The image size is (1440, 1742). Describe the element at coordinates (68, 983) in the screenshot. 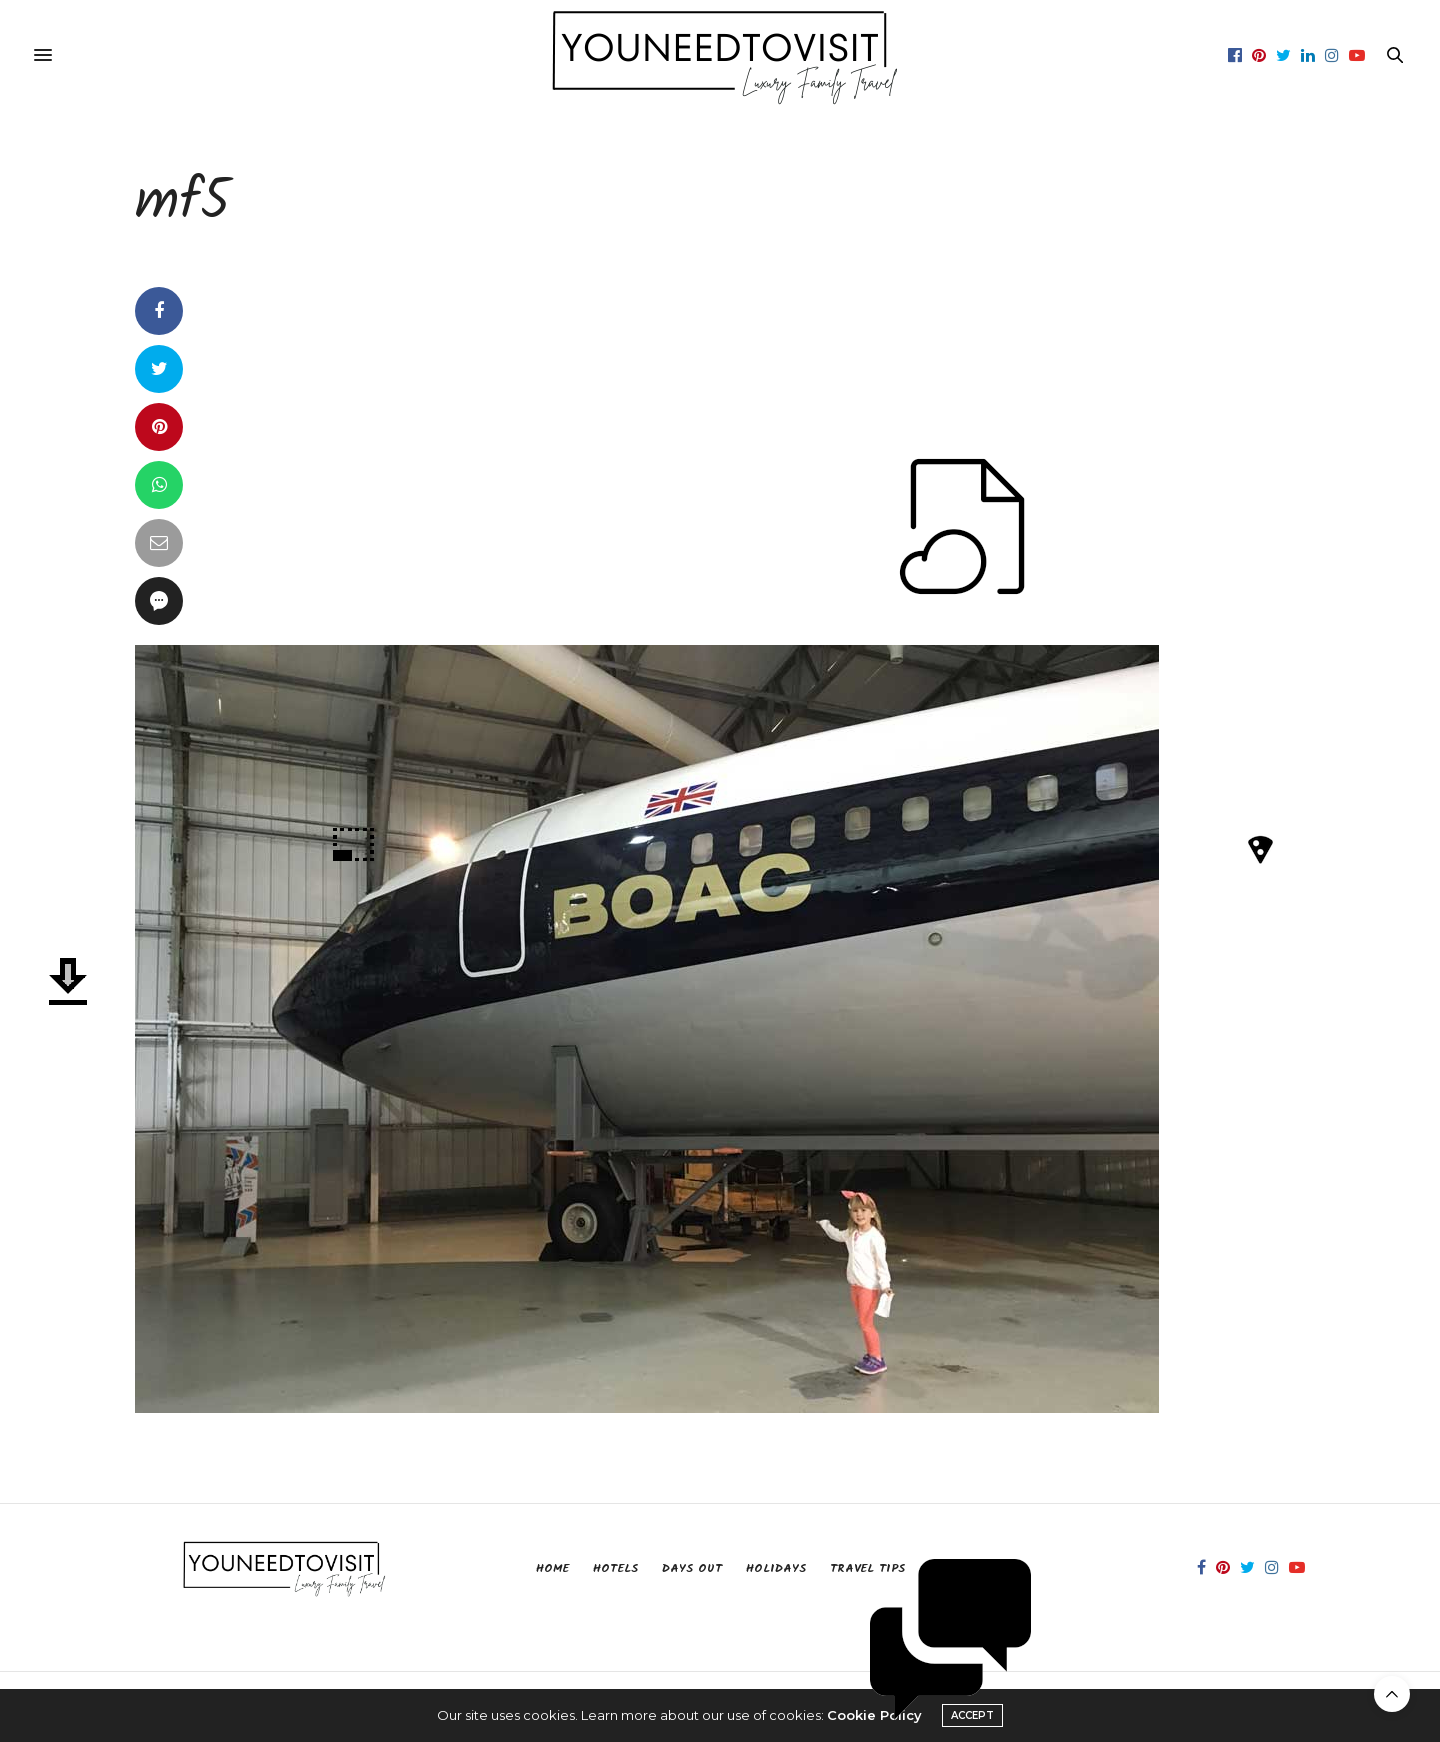

I see `download a file or content` at that location.